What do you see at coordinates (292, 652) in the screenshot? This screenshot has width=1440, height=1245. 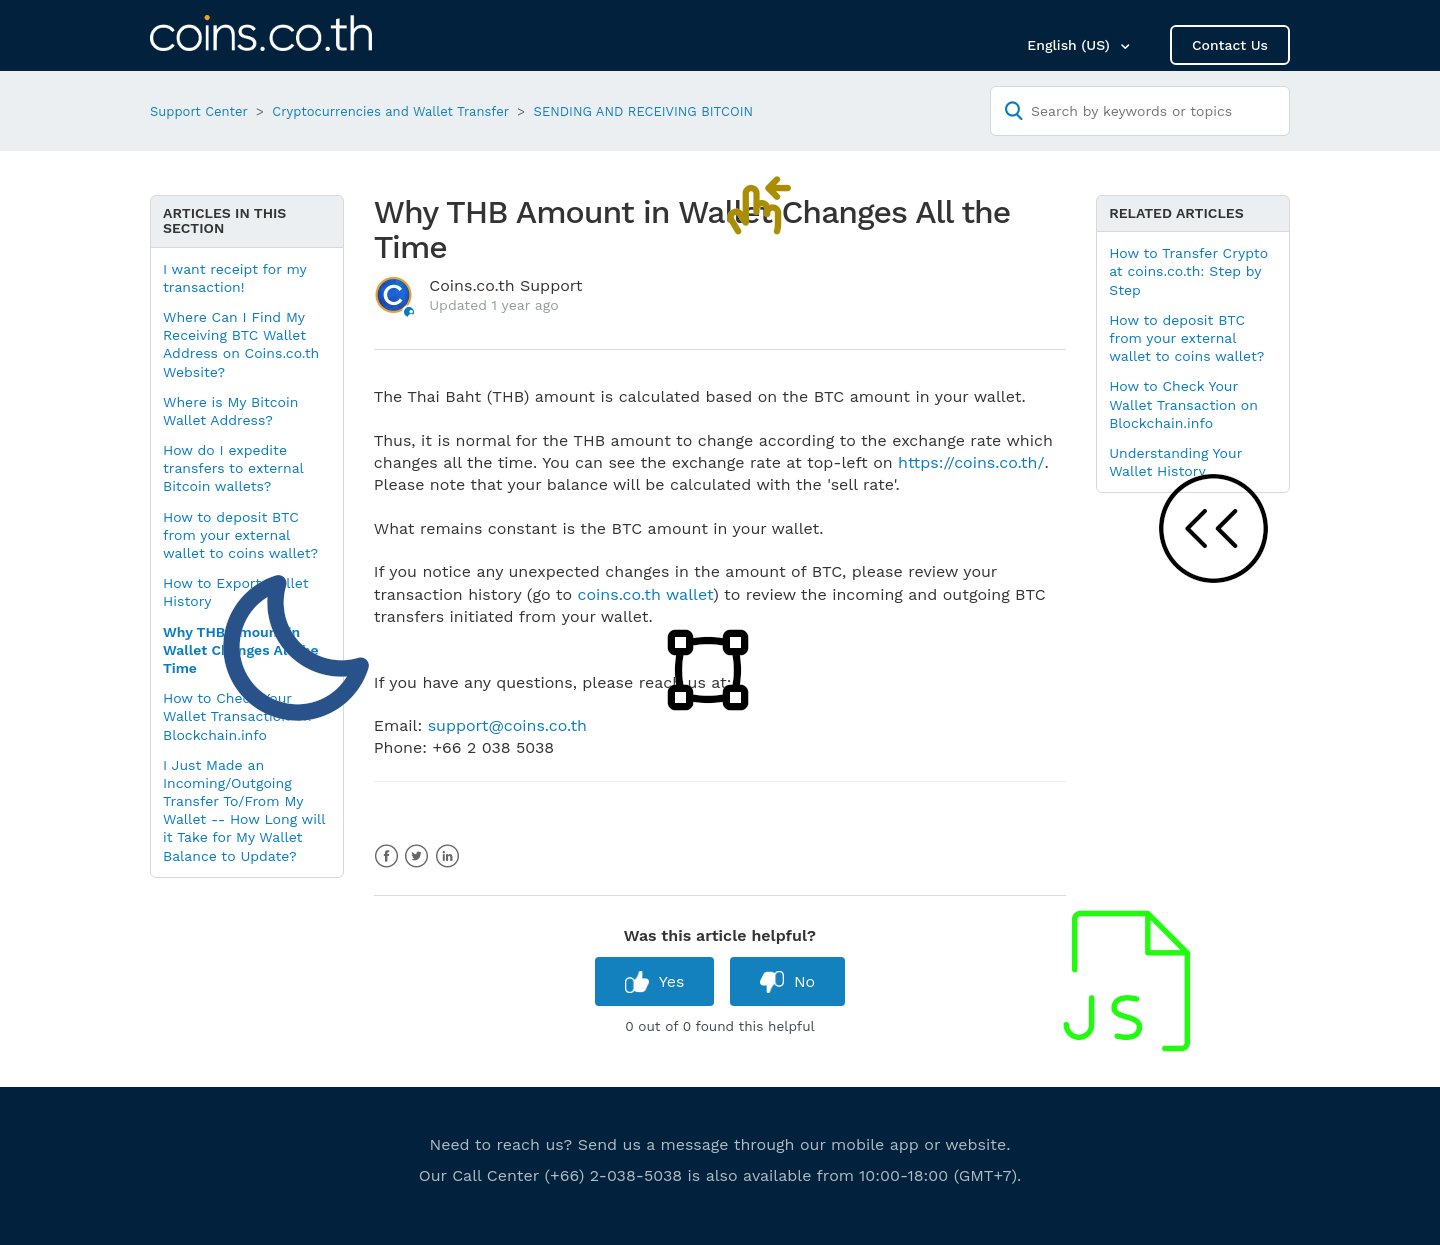 I see `toggle dark mode or night theme` at bounding box center [292, 652].